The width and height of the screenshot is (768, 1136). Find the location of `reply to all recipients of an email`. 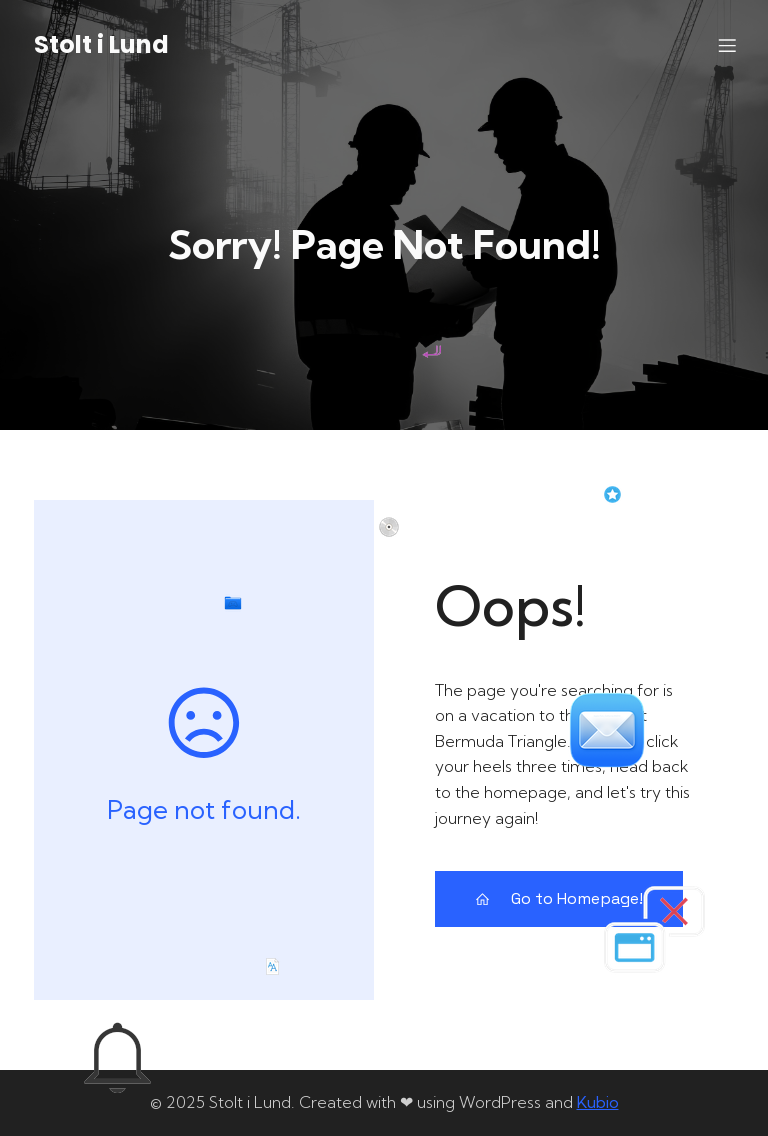

reply to all recipients of an email is located at coordinates (431, 350).